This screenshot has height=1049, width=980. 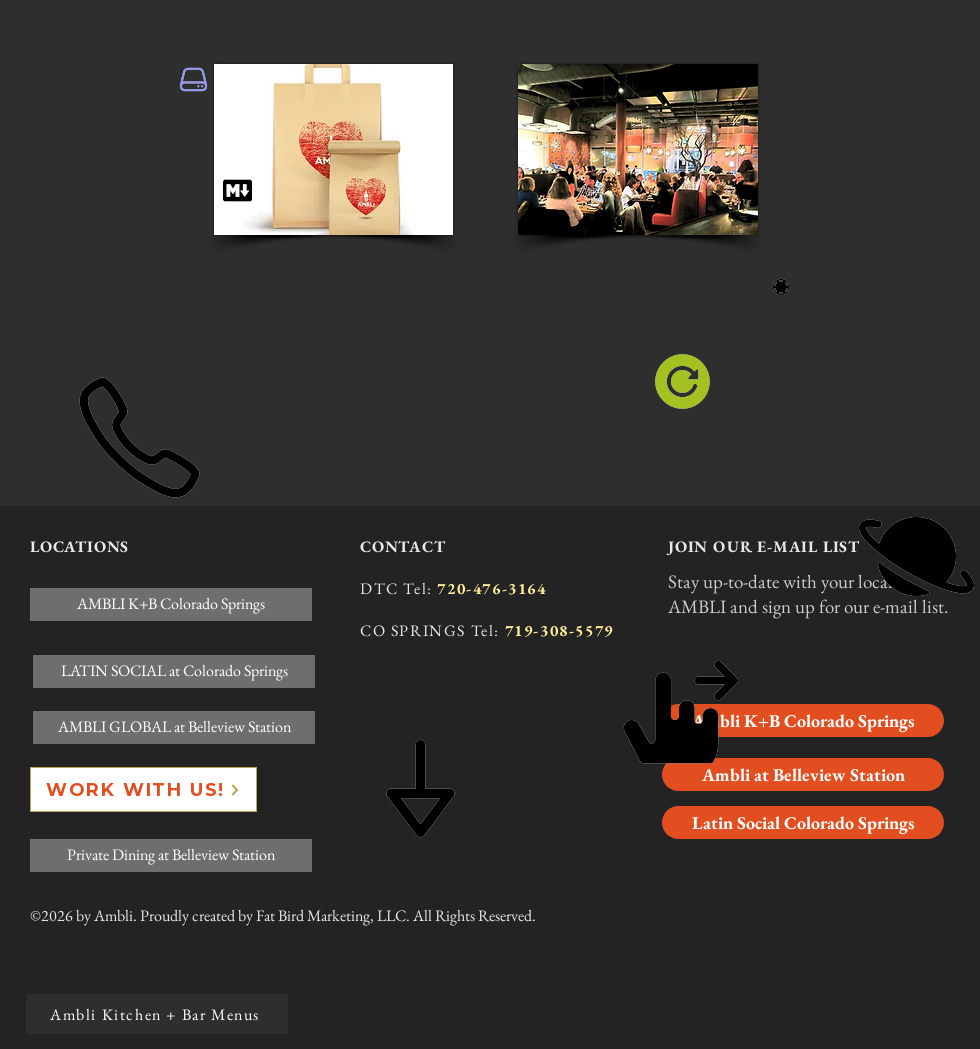 What do you see at coordinates (781, 287) in the screenshot?
I see `indicates loading or processing in progress` at bounding box center [781, 287].